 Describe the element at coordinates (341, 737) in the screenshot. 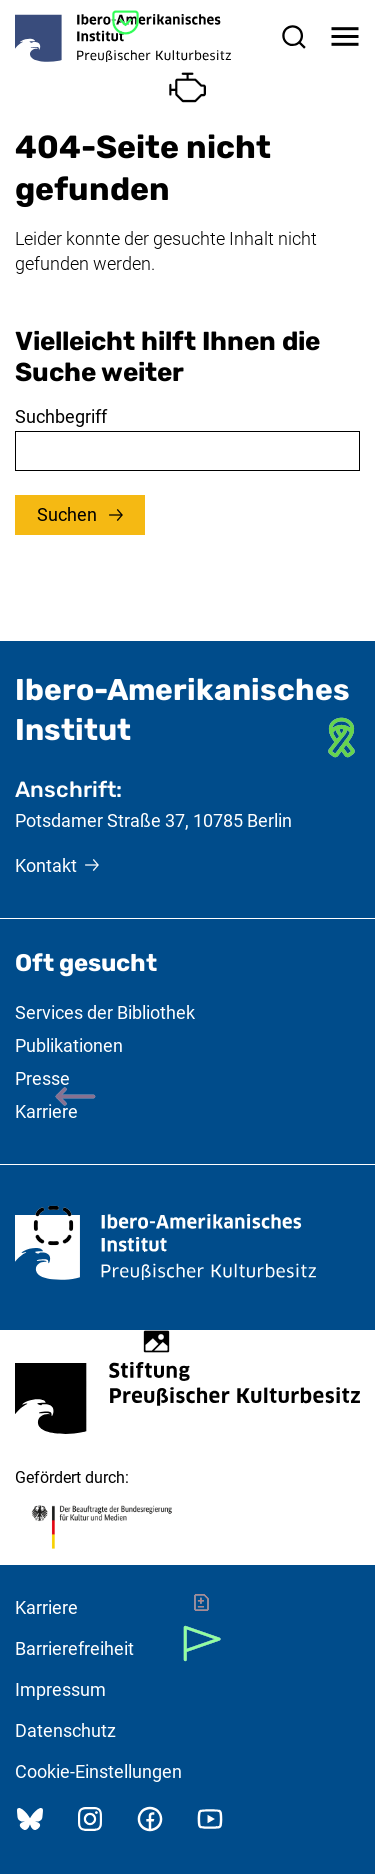

I see `awareness ribbon symbol for a cause or campaign` at that location.